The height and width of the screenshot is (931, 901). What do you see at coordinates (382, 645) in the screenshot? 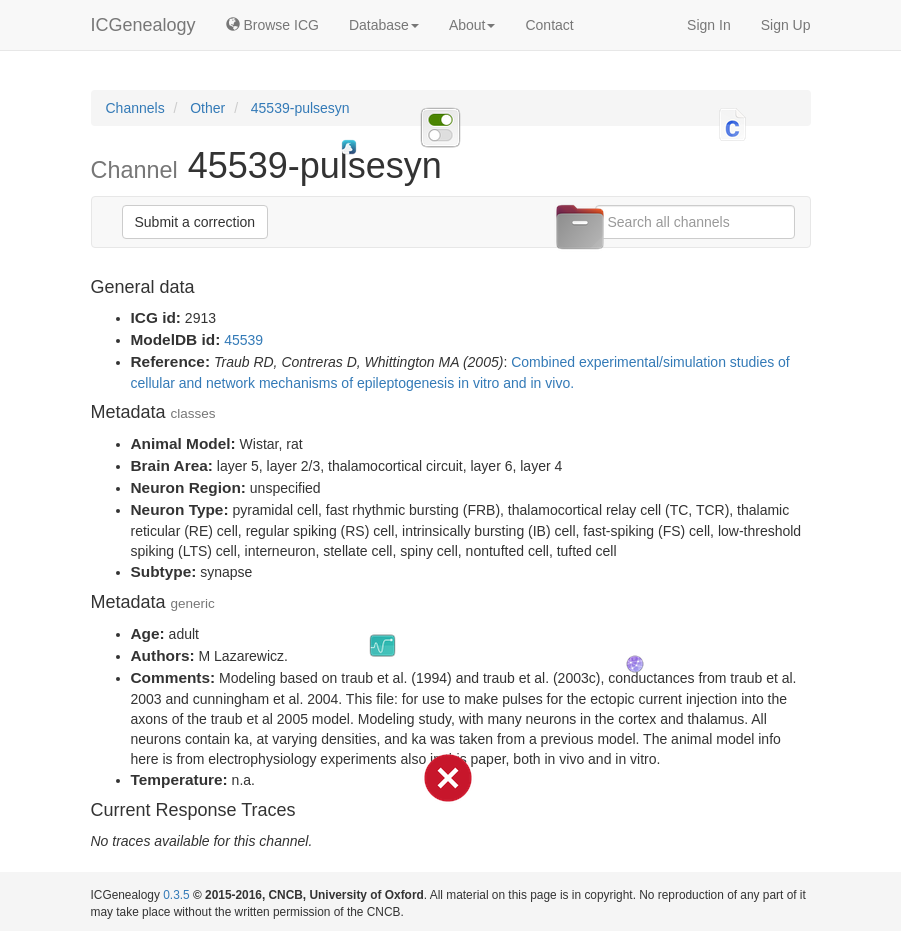
I see `open system resource usage monitor` at bounding box center [382, 645].